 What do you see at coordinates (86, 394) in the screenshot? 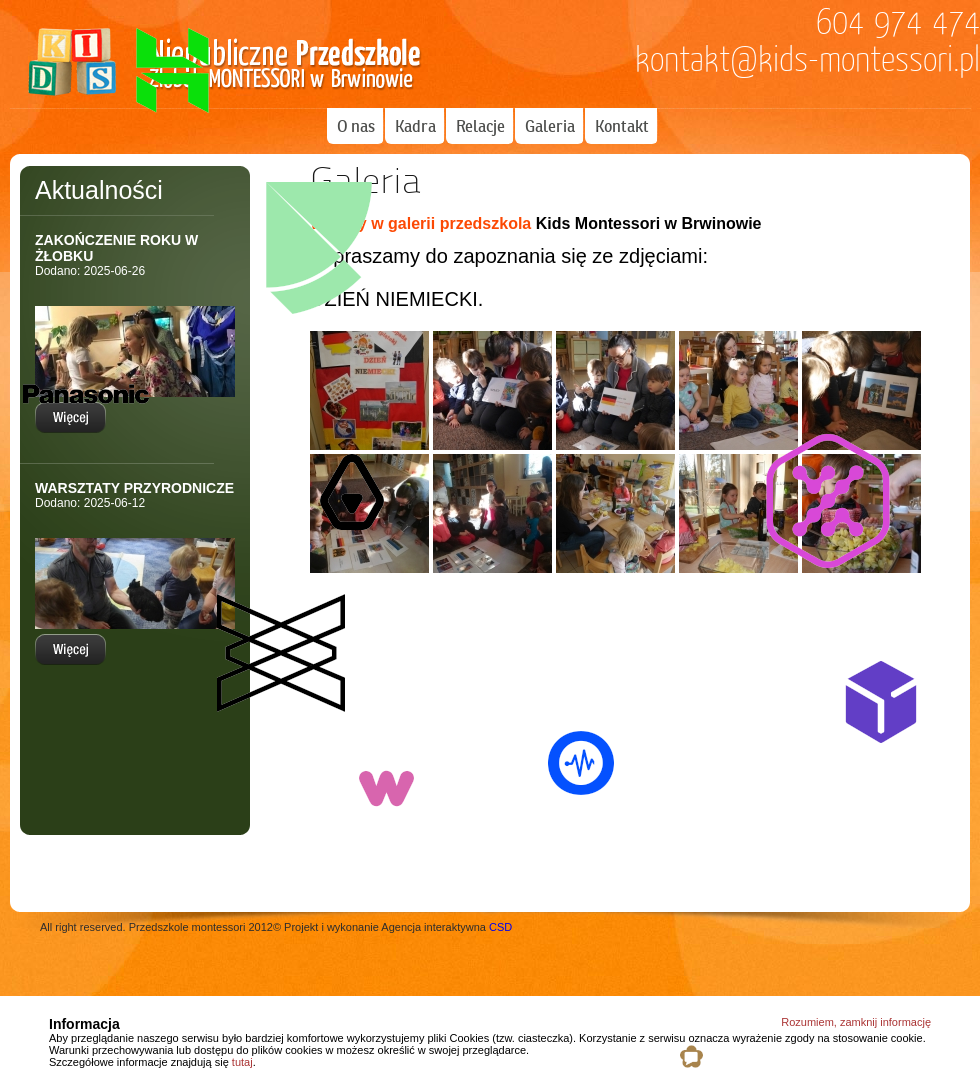
I see `panasonic brand logo` at bounding box center [86, 394].